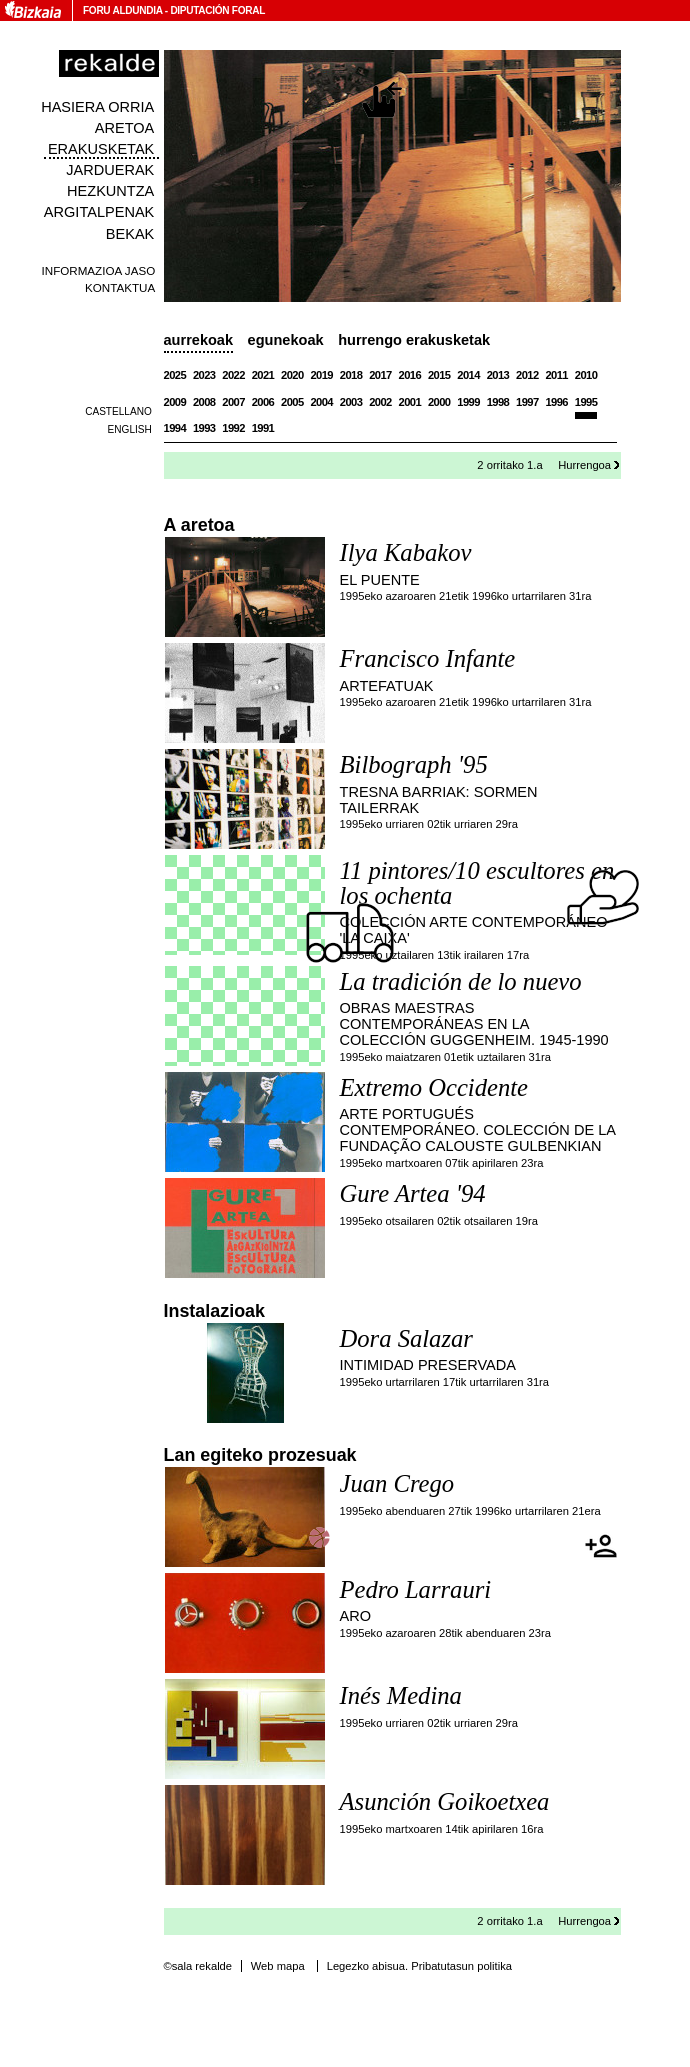 This screenshot has width=690, height=2067. What do you see at coordinates (319, 1537) in the screenshot?
I see `visit dribbble profile or portfolio` at bounding box center [319, 1537].